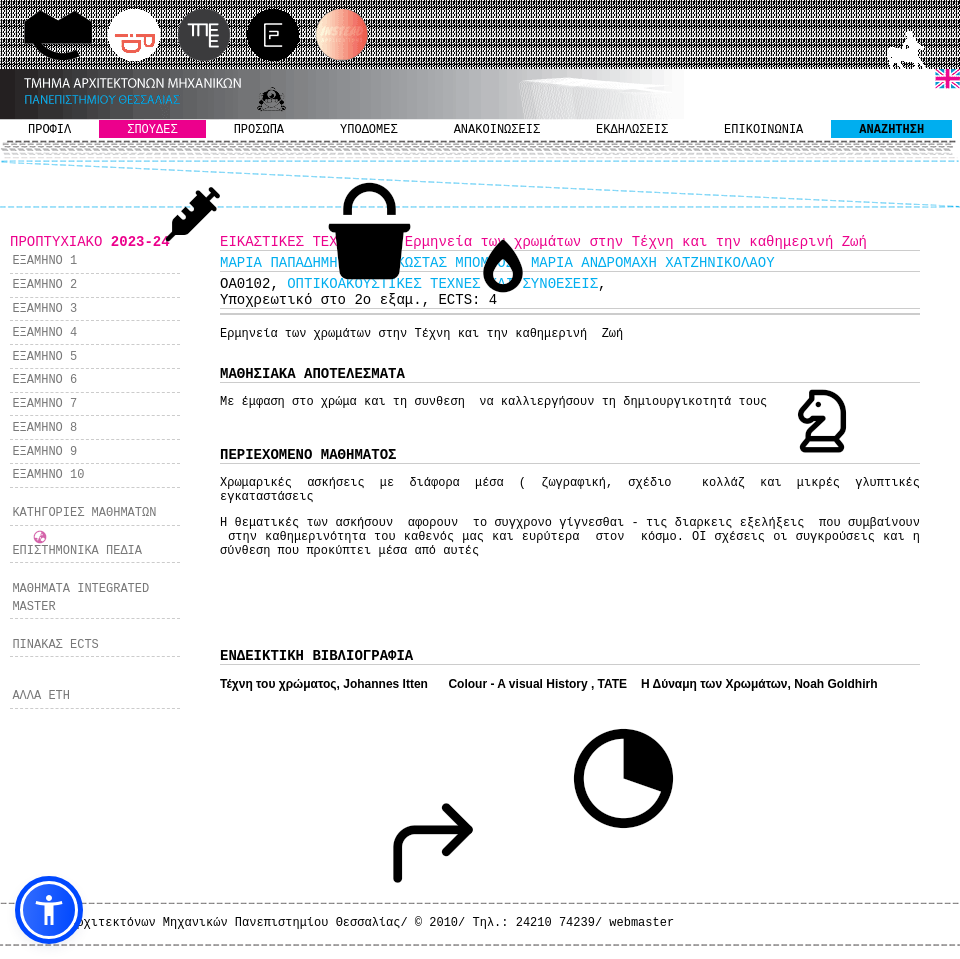 The width and height of the screenshot is (960, 959). I want to click on access storage or container tools, so click(369, 232).